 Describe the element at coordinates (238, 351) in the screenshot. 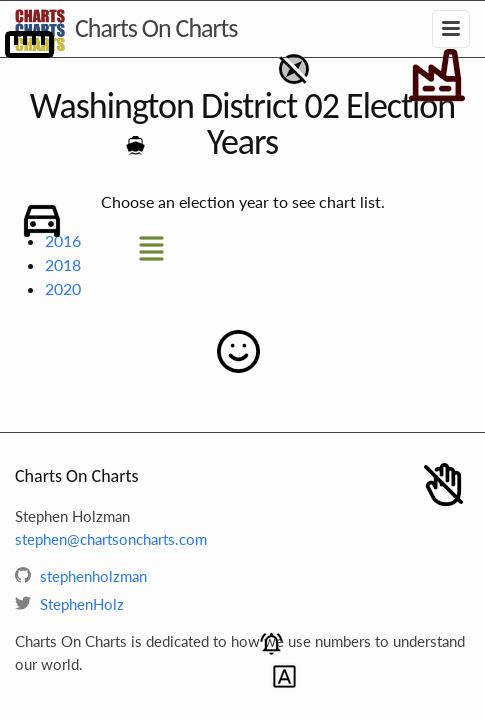

I see `add an emoji or reaction` at that location.